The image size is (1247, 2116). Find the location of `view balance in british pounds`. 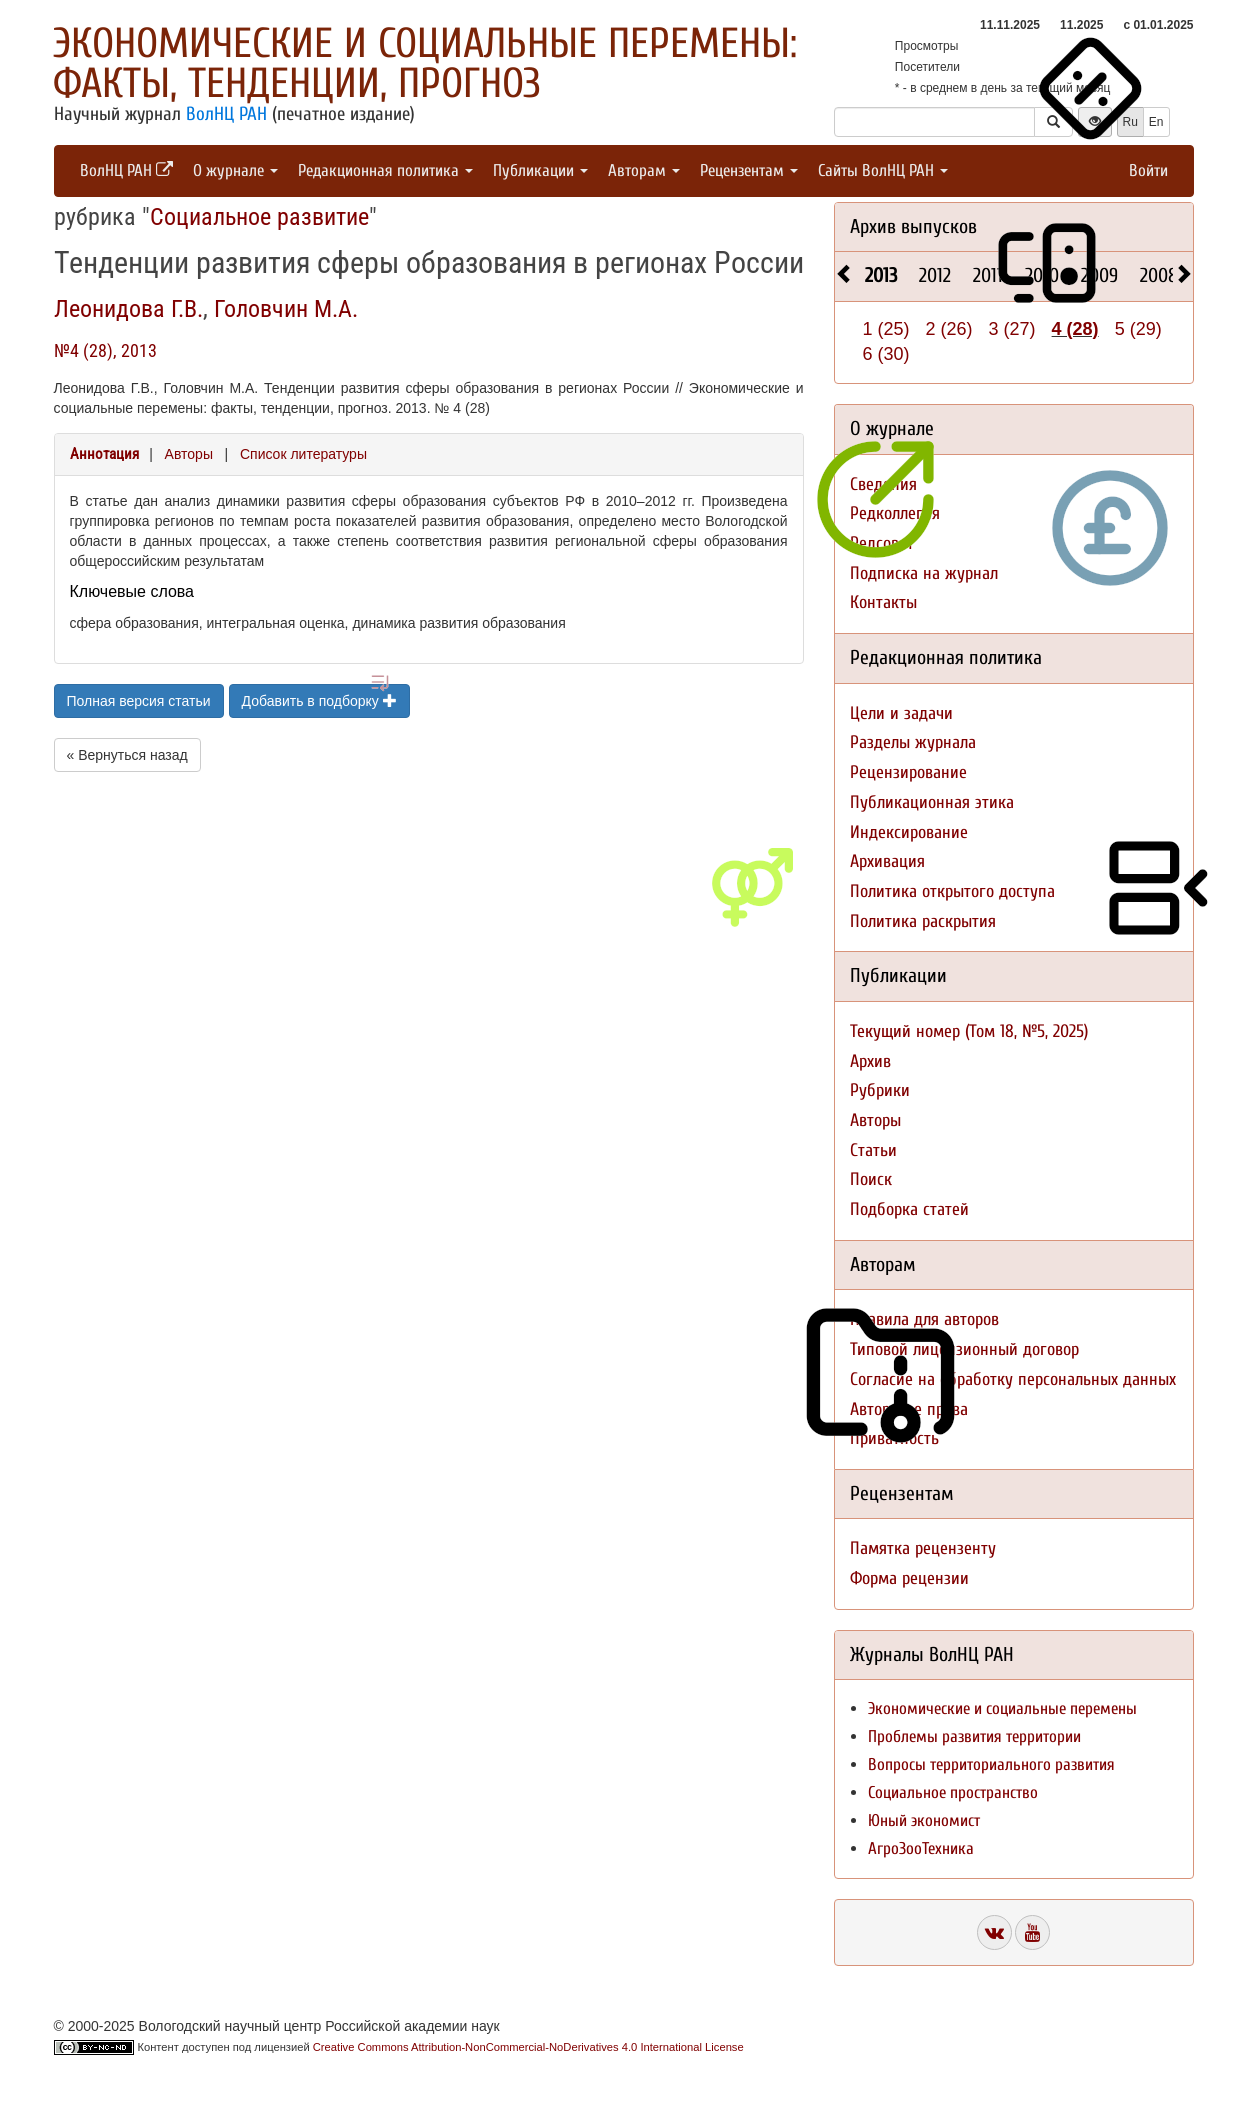

view balance in british pounds is located at coordinates (1110, 528).